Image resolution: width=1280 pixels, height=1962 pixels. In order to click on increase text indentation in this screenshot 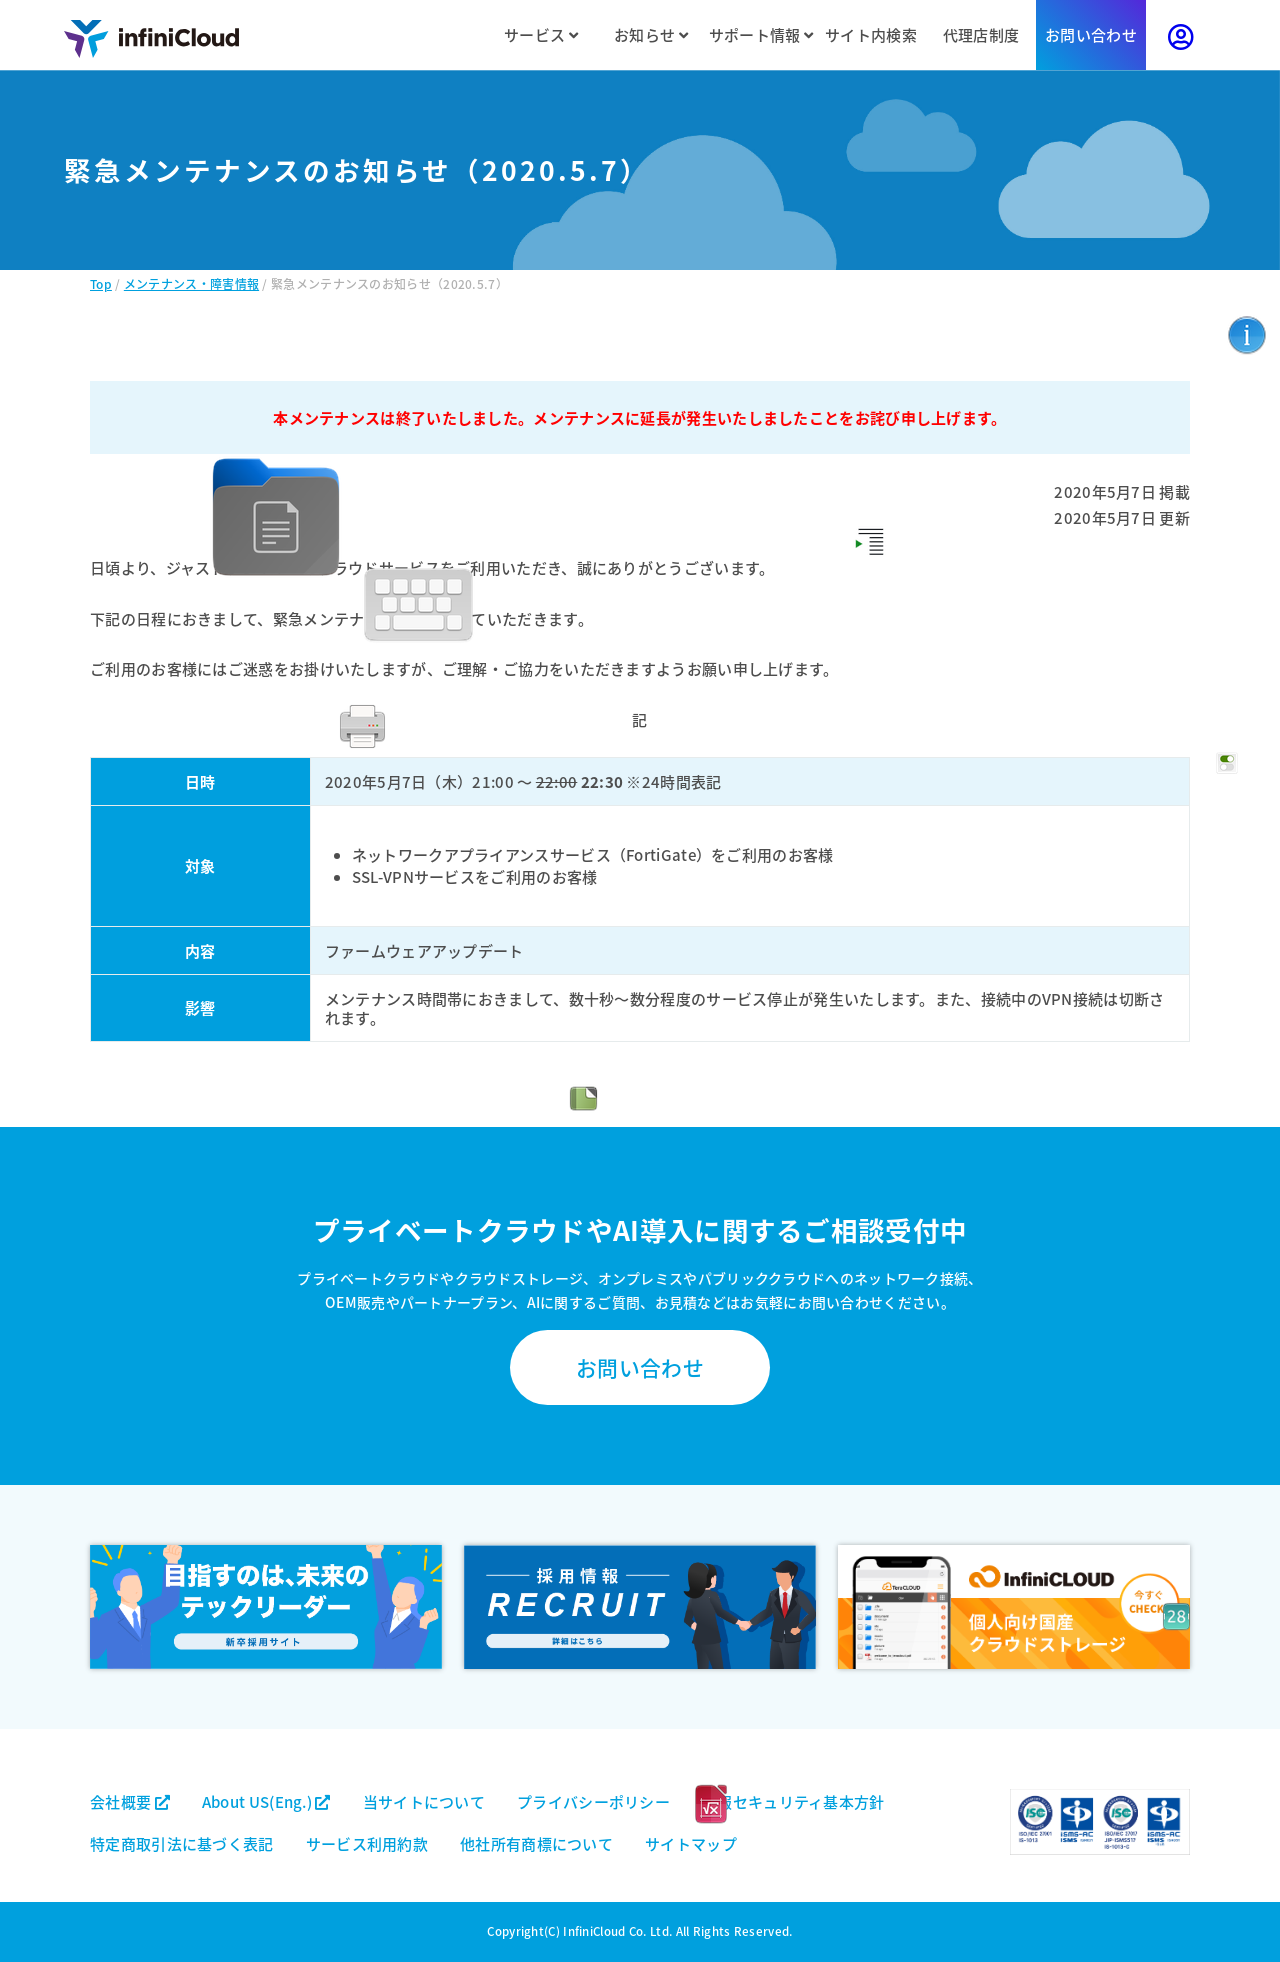, I will do `click(869, 542)`.